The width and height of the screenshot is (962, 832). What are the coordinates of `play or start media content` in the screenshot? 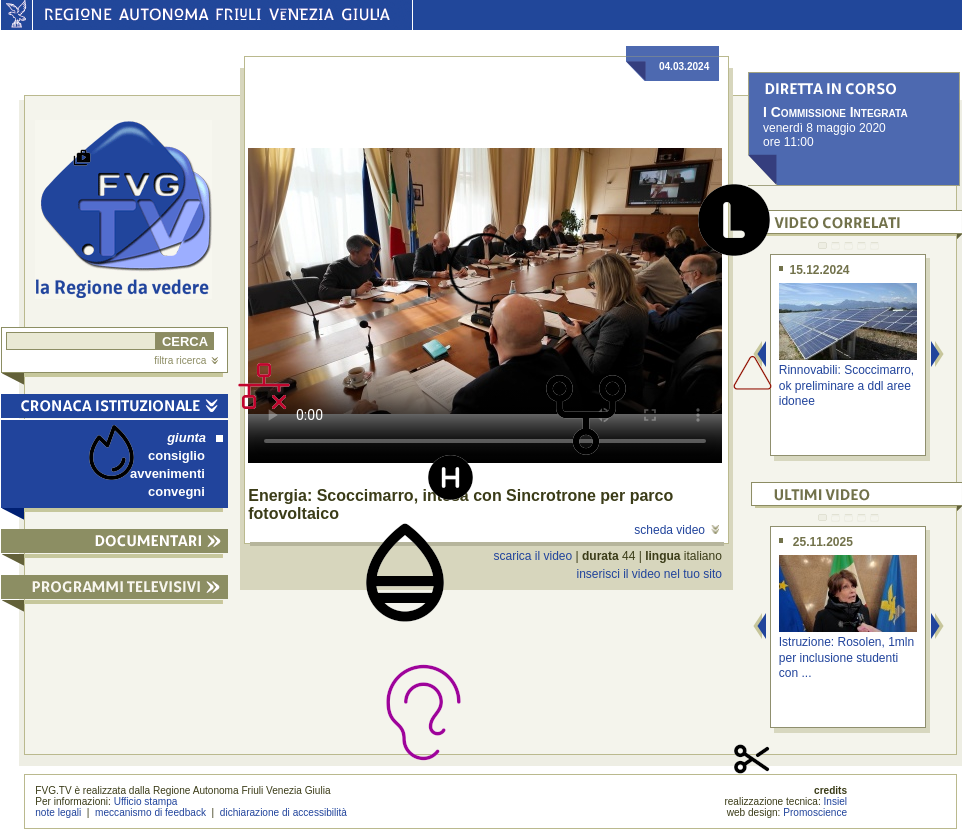 It's located at (752, 373).